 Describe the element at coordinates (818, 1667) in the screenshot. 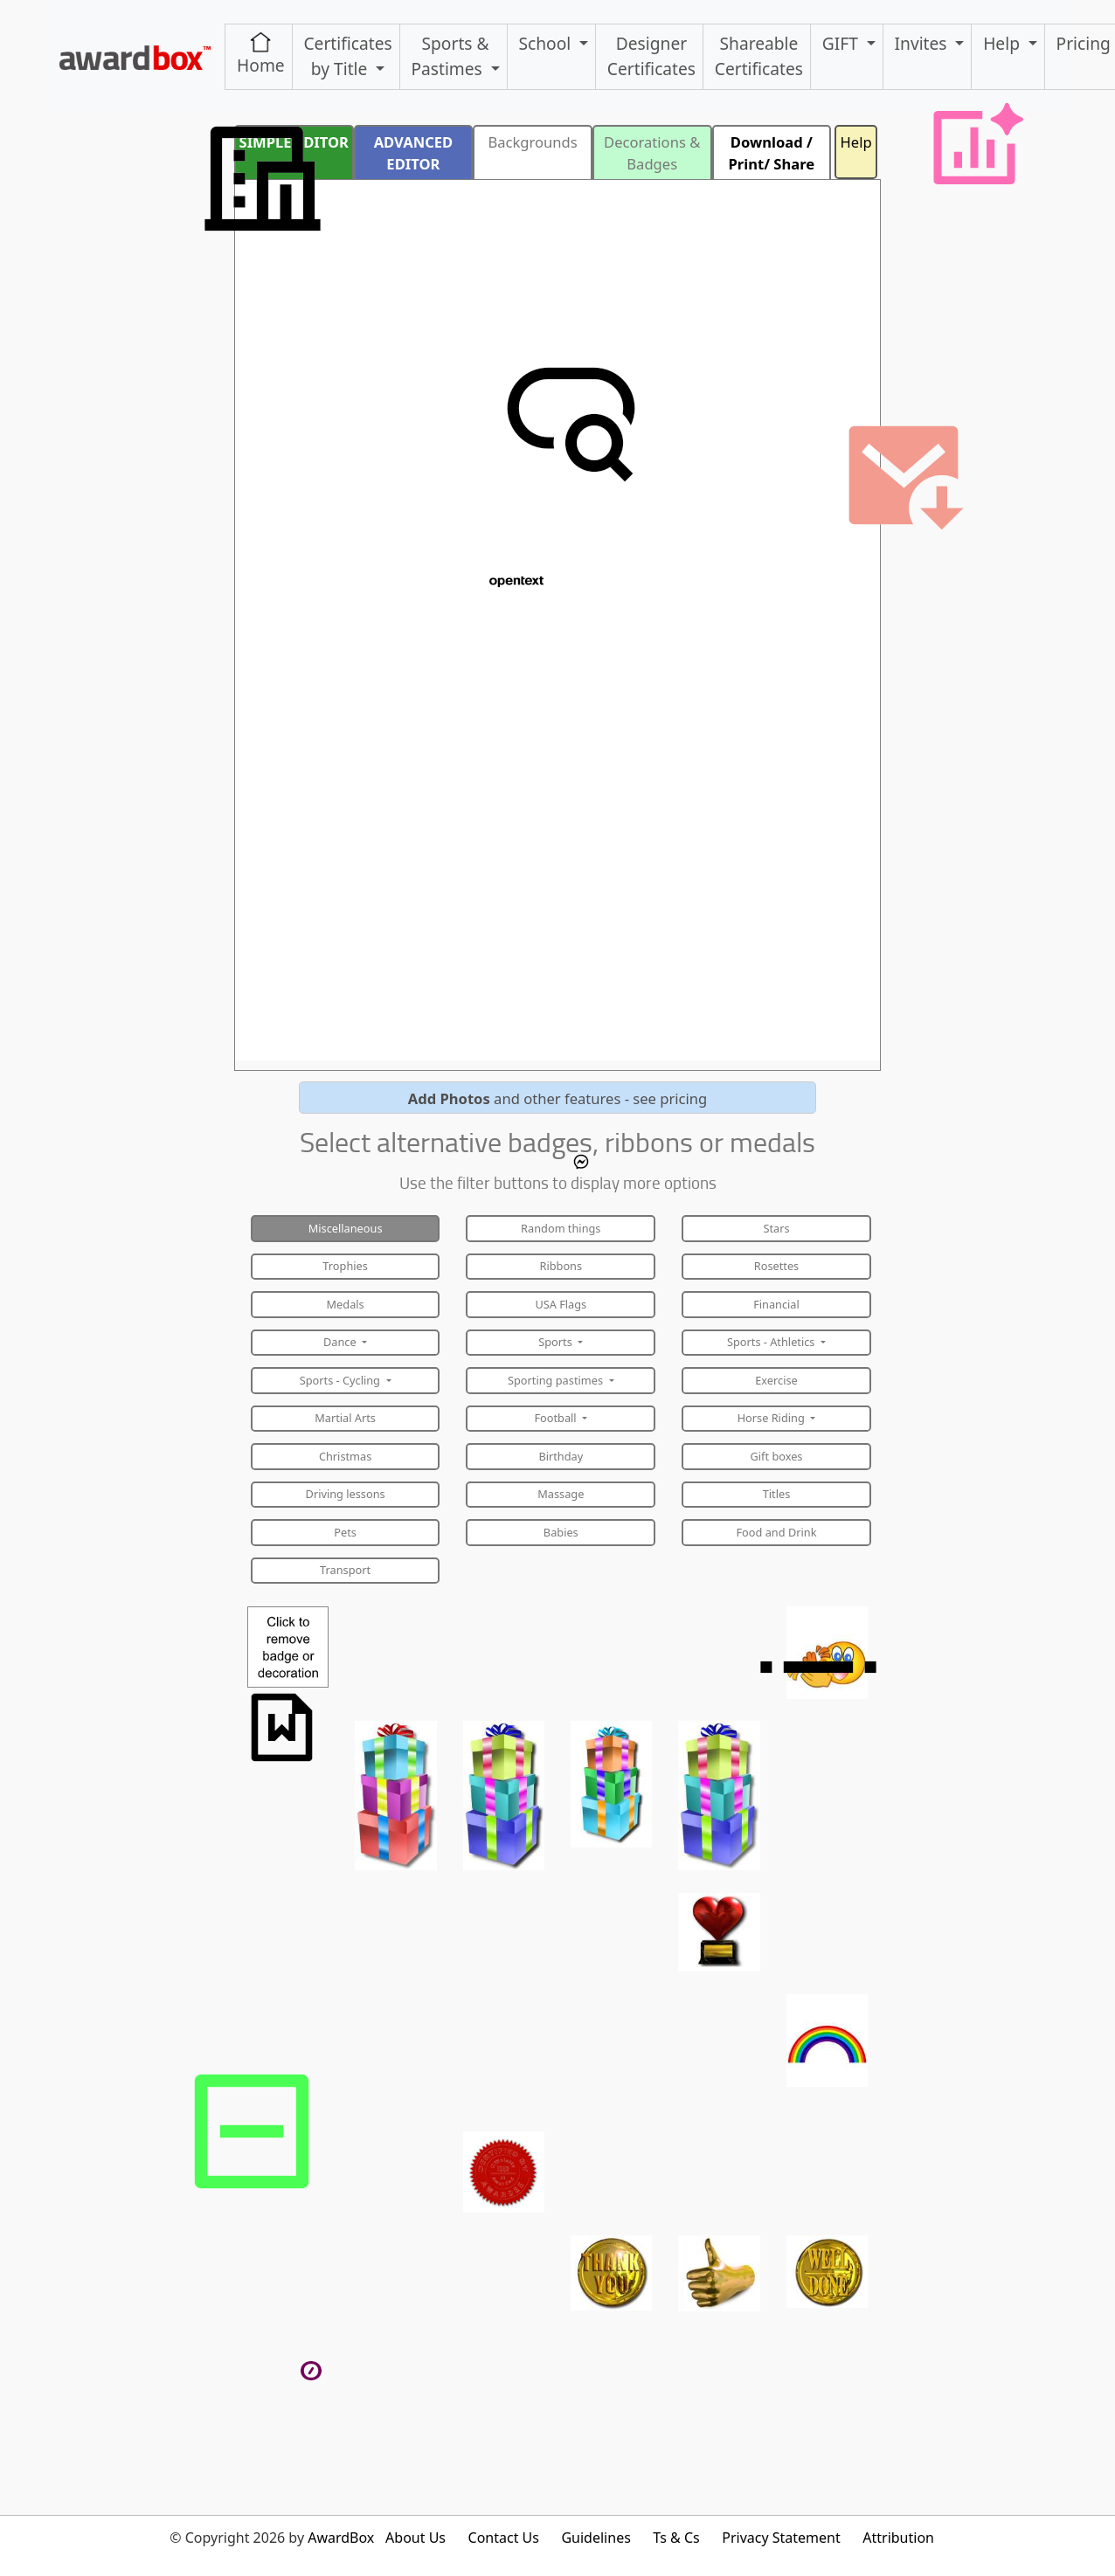

I see `insert a horizontal divider line` at that location.